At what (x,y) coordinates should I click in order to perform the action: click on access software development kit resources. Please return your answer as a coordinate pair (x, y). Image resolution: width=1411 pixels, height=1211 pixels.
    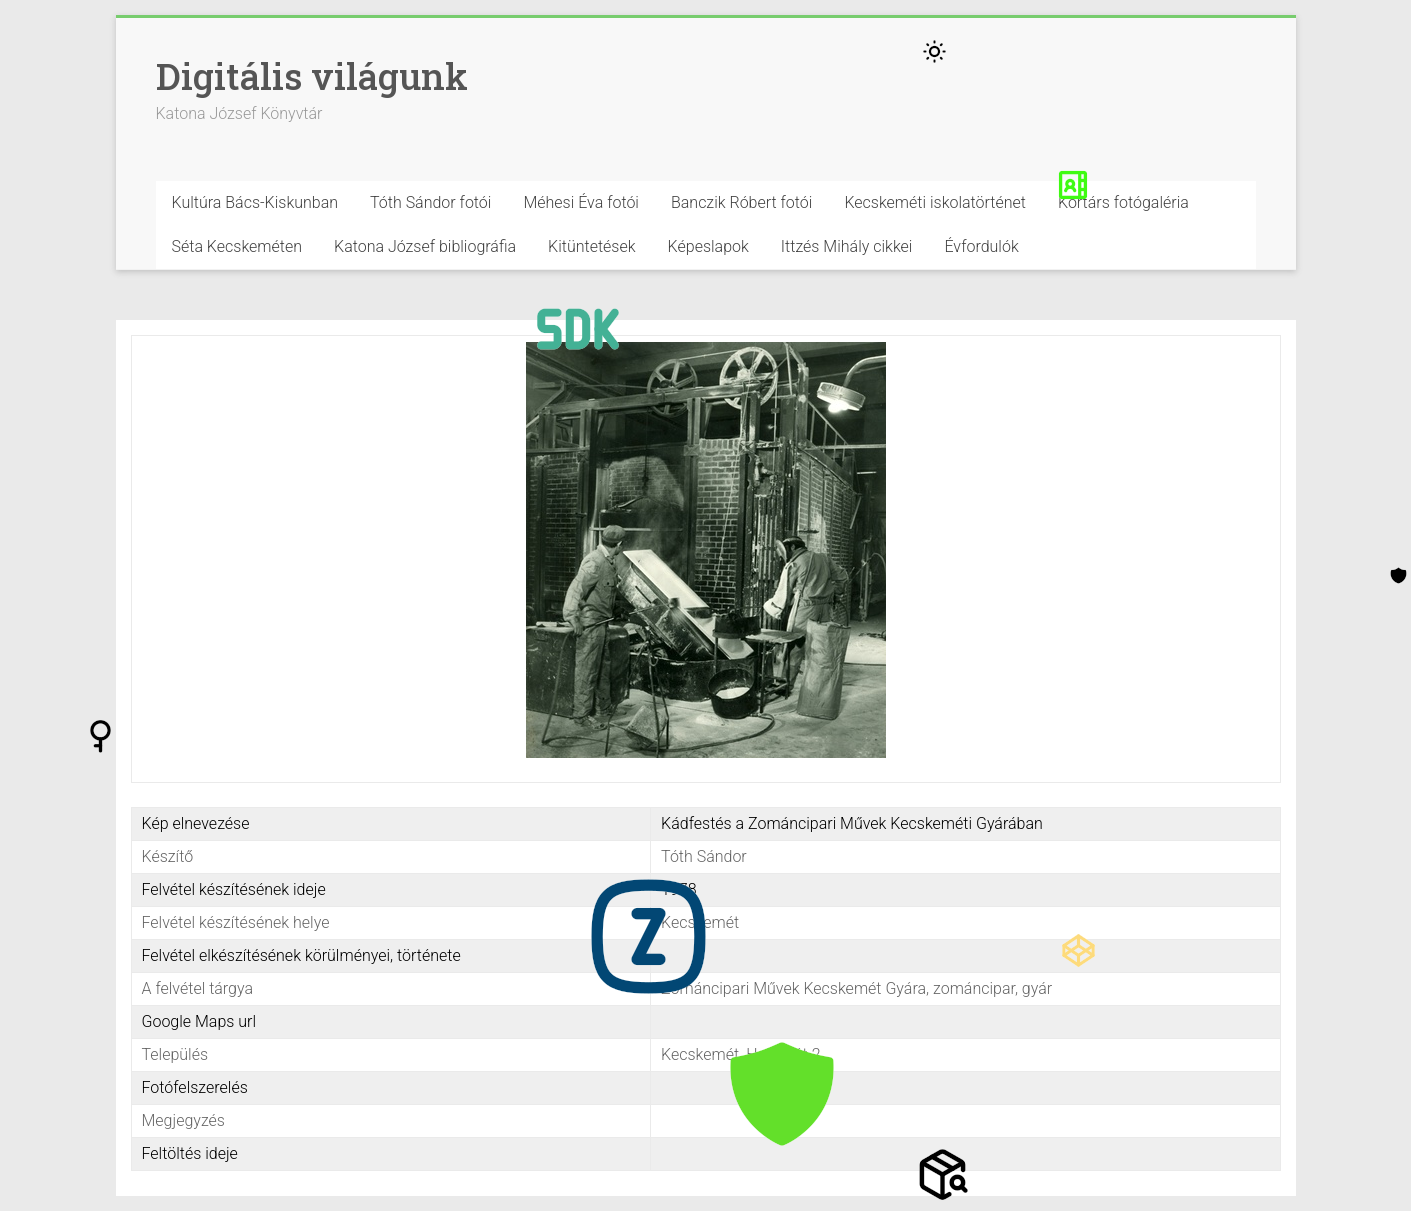
    Looking at the image, I should click on (578, 329).